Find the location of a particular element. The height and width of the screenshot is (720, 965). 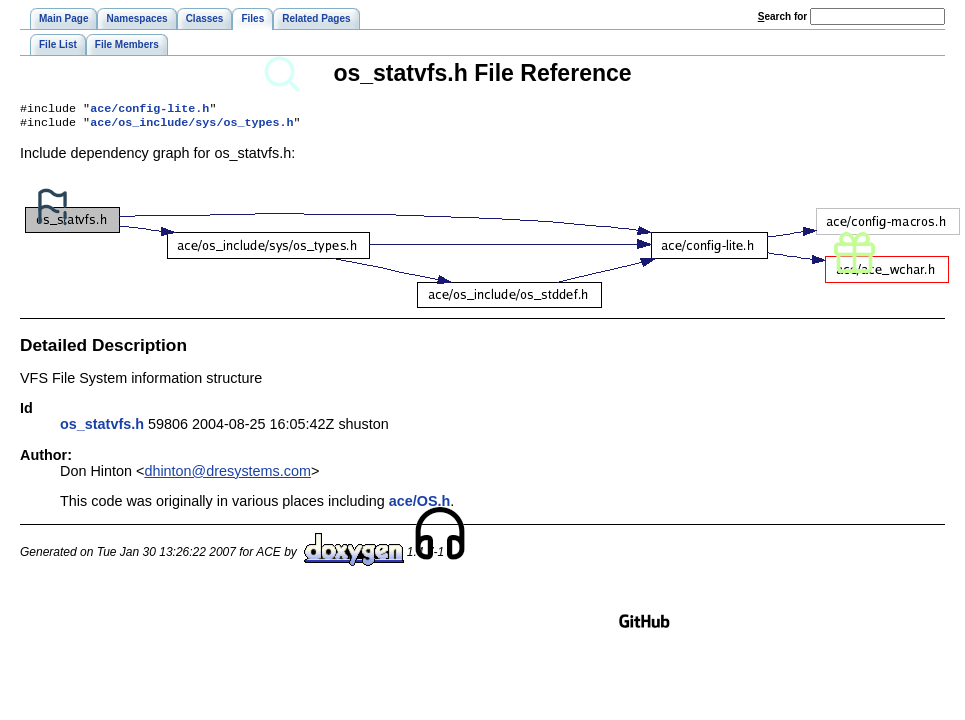

search for content or items is located at coordinates (282, 74).